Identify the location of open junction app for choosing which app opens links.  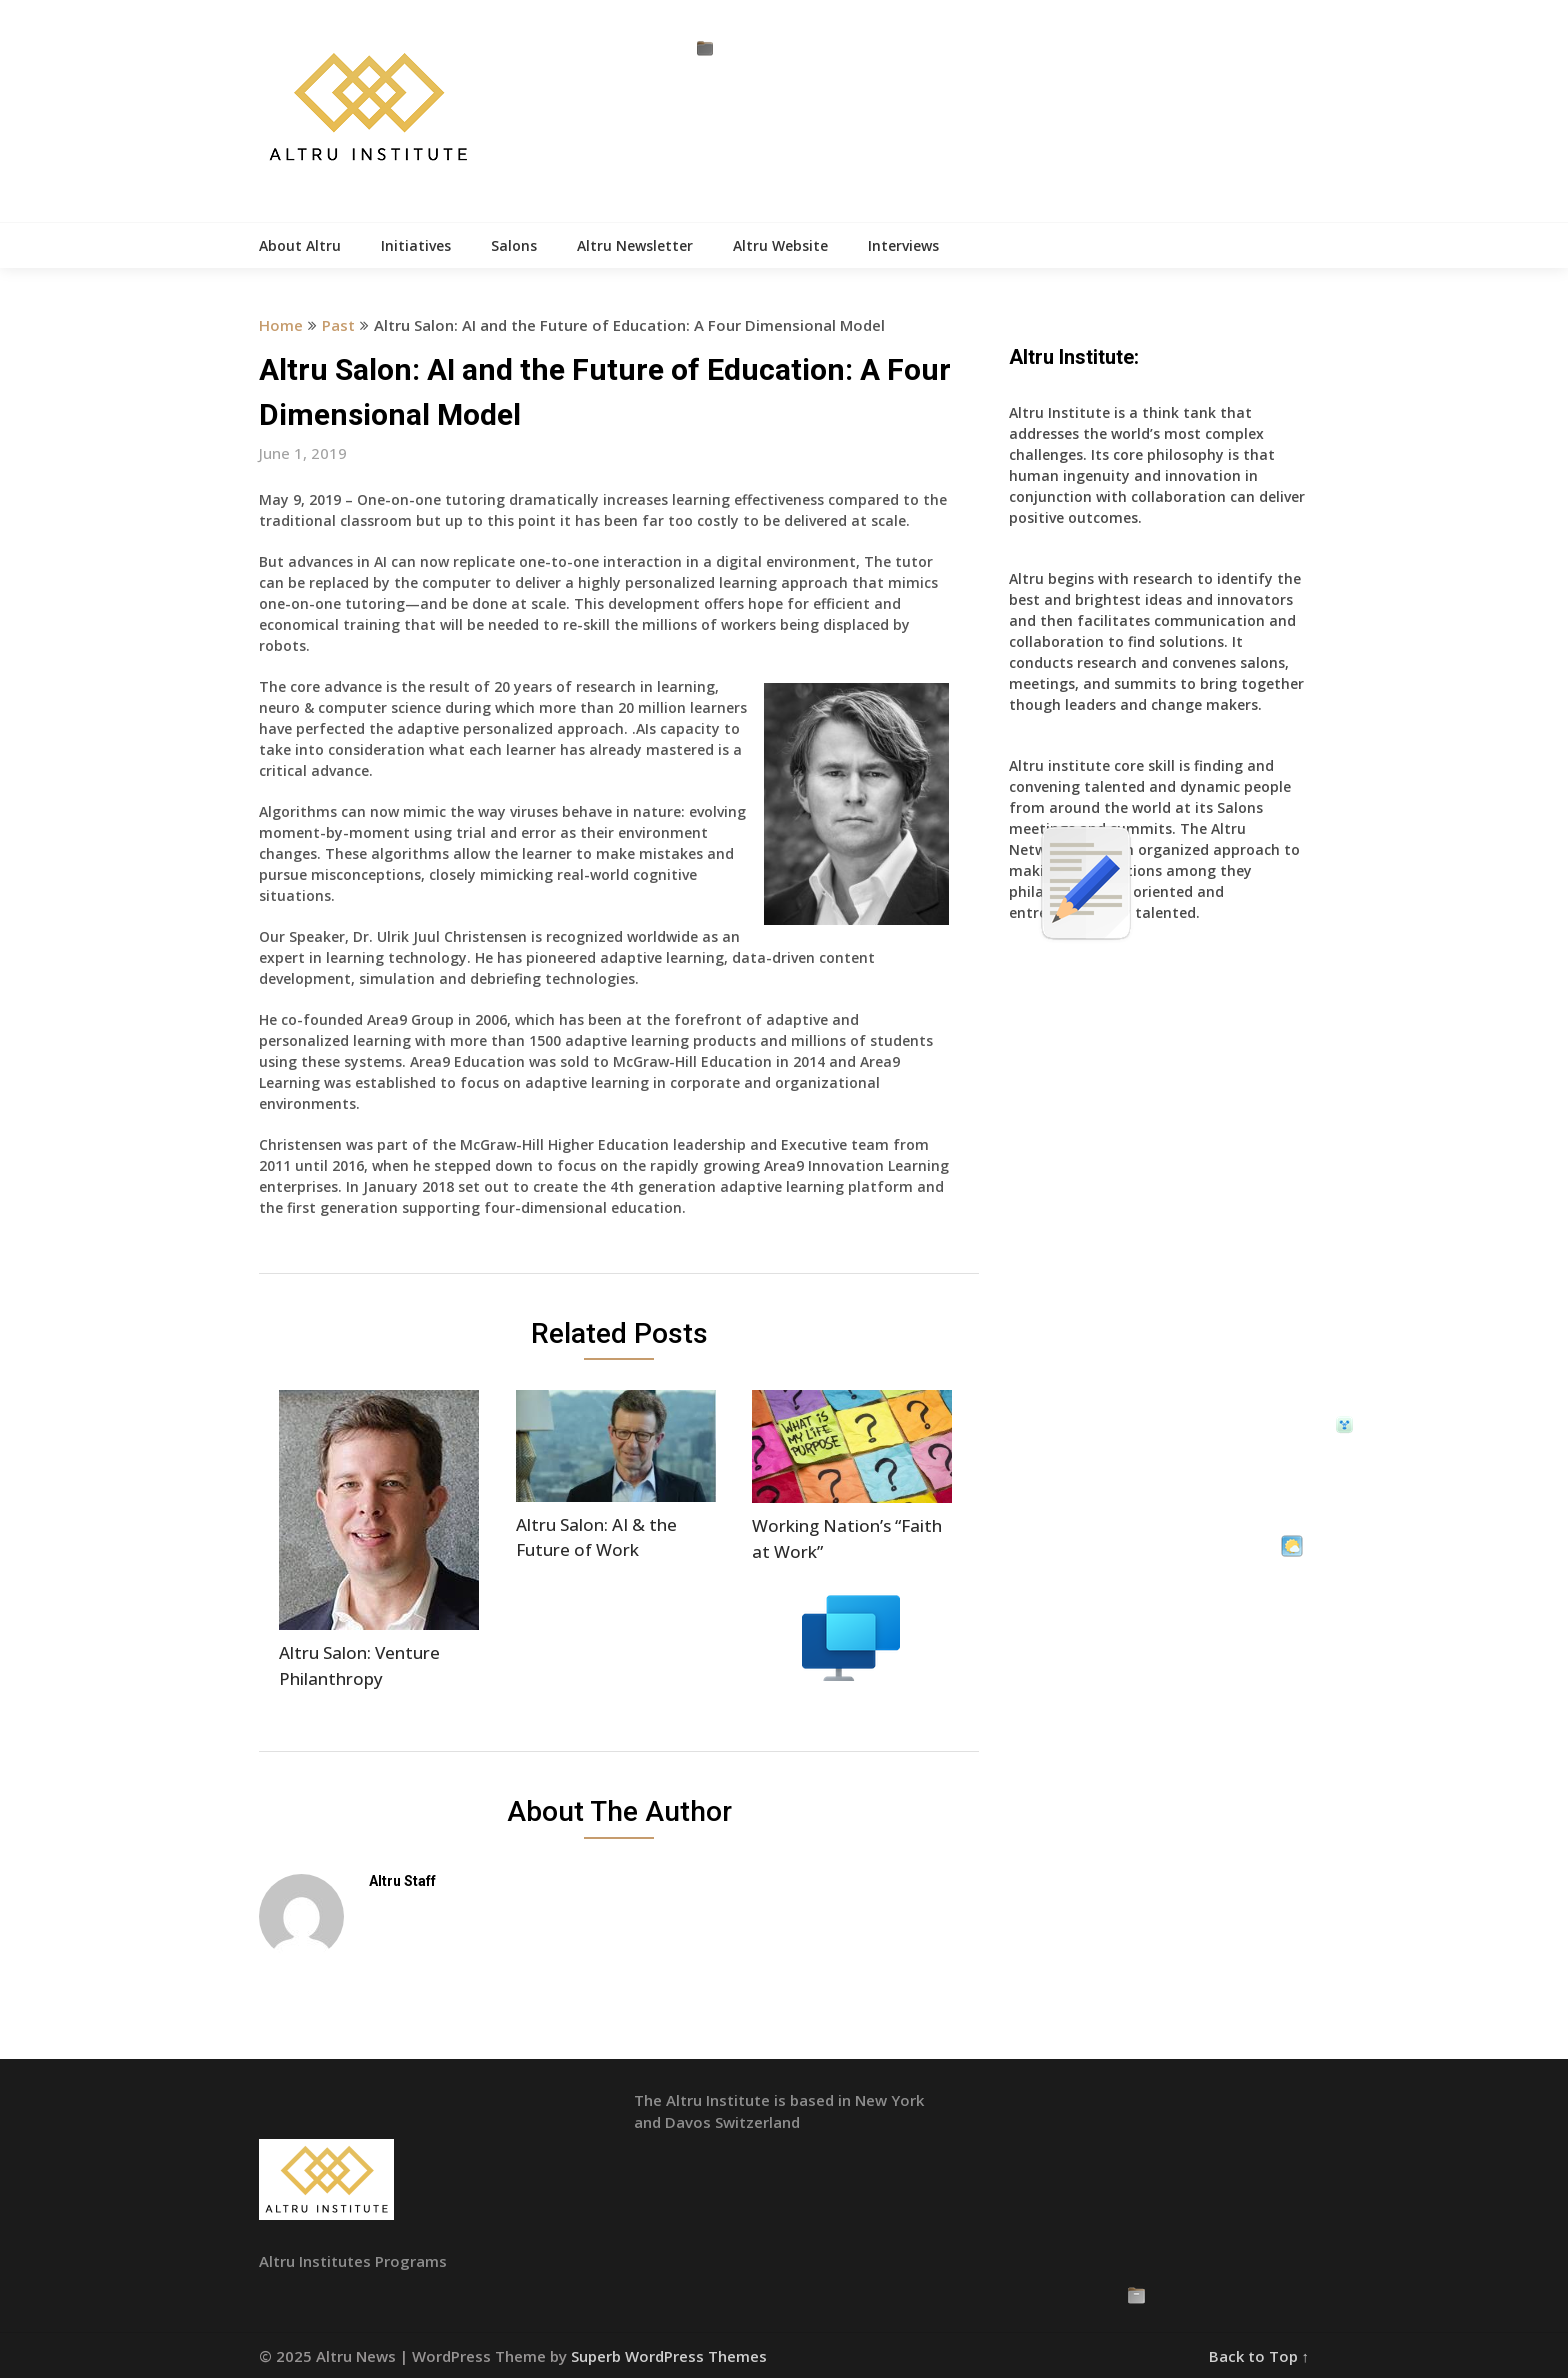
(1344, 1424).